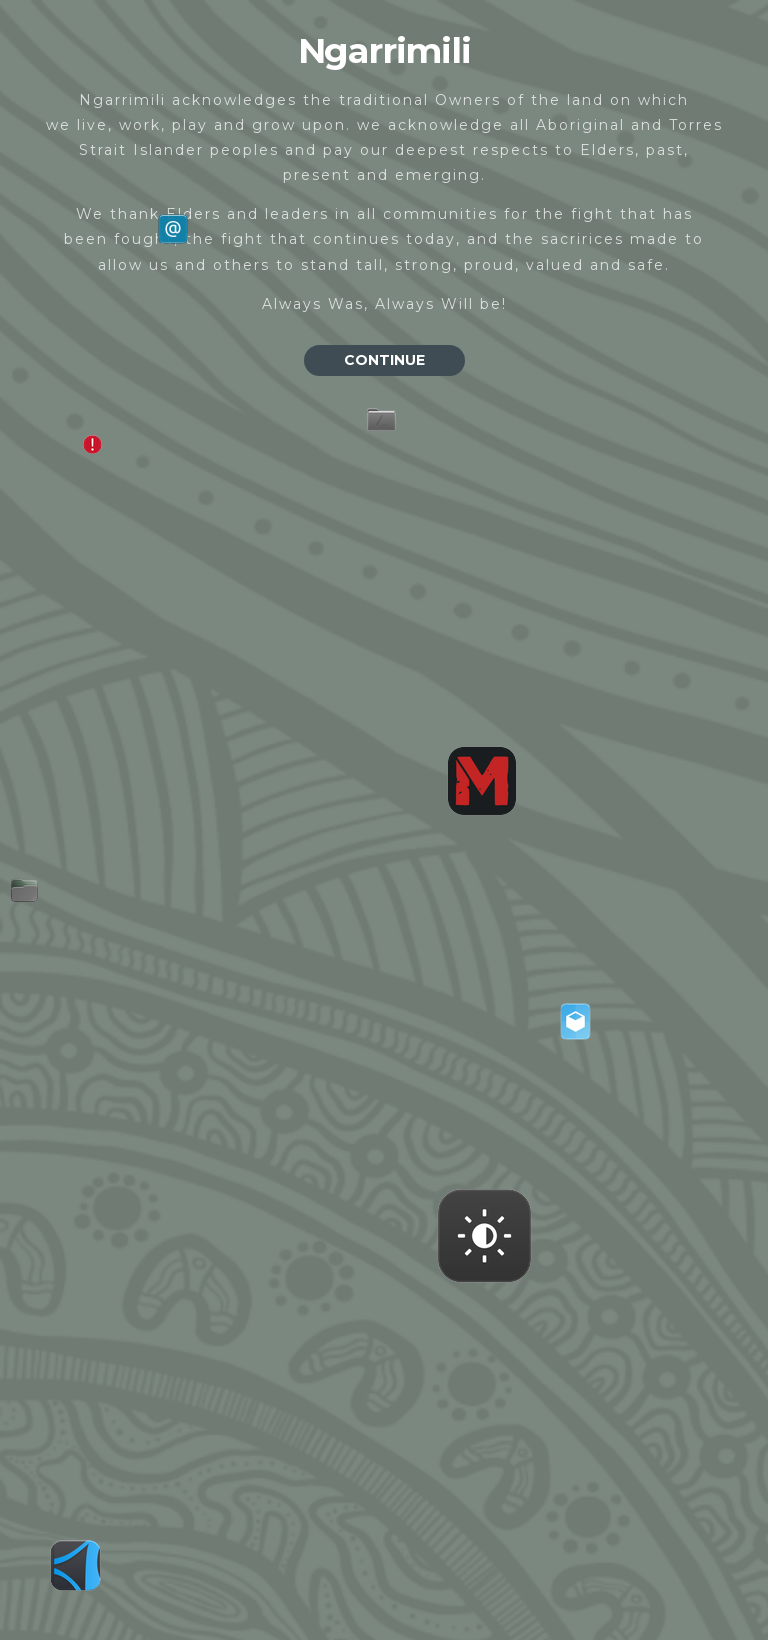  I want to click on indicates a valid drop target for dragging files, so click(24, 889).